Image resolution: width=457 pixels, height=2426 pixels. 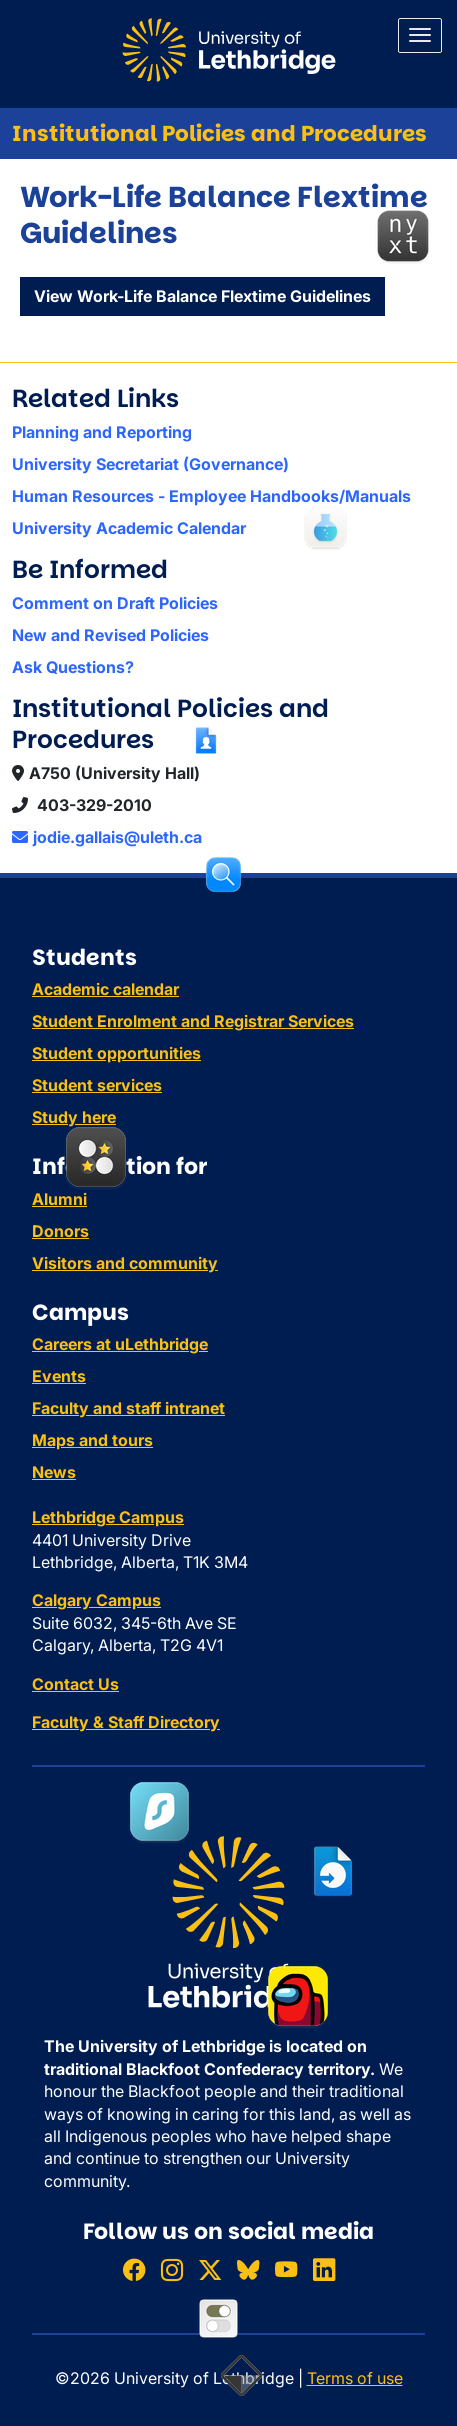 I want to click on open surfshark vpn app, so click(x=159, y=1811).